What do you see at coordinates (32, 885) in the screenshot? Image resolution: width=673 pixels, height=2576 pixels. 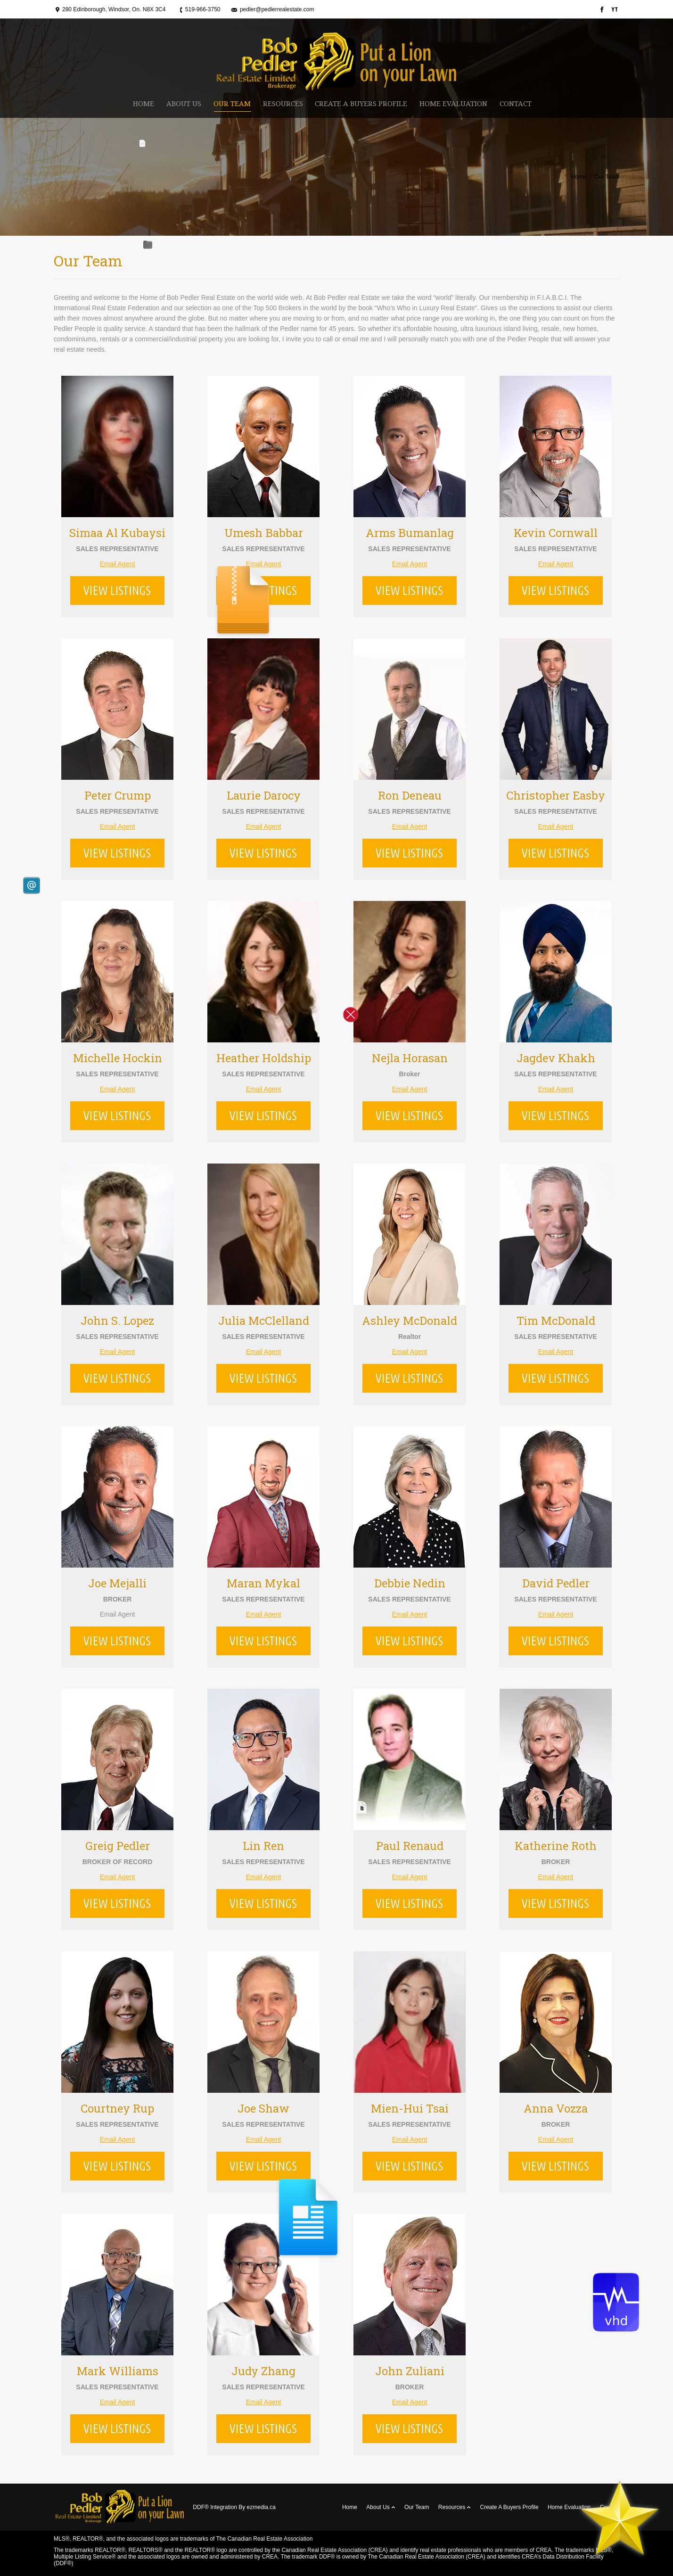 I see `manage linked online accounts` at bounding box center [32, 885].